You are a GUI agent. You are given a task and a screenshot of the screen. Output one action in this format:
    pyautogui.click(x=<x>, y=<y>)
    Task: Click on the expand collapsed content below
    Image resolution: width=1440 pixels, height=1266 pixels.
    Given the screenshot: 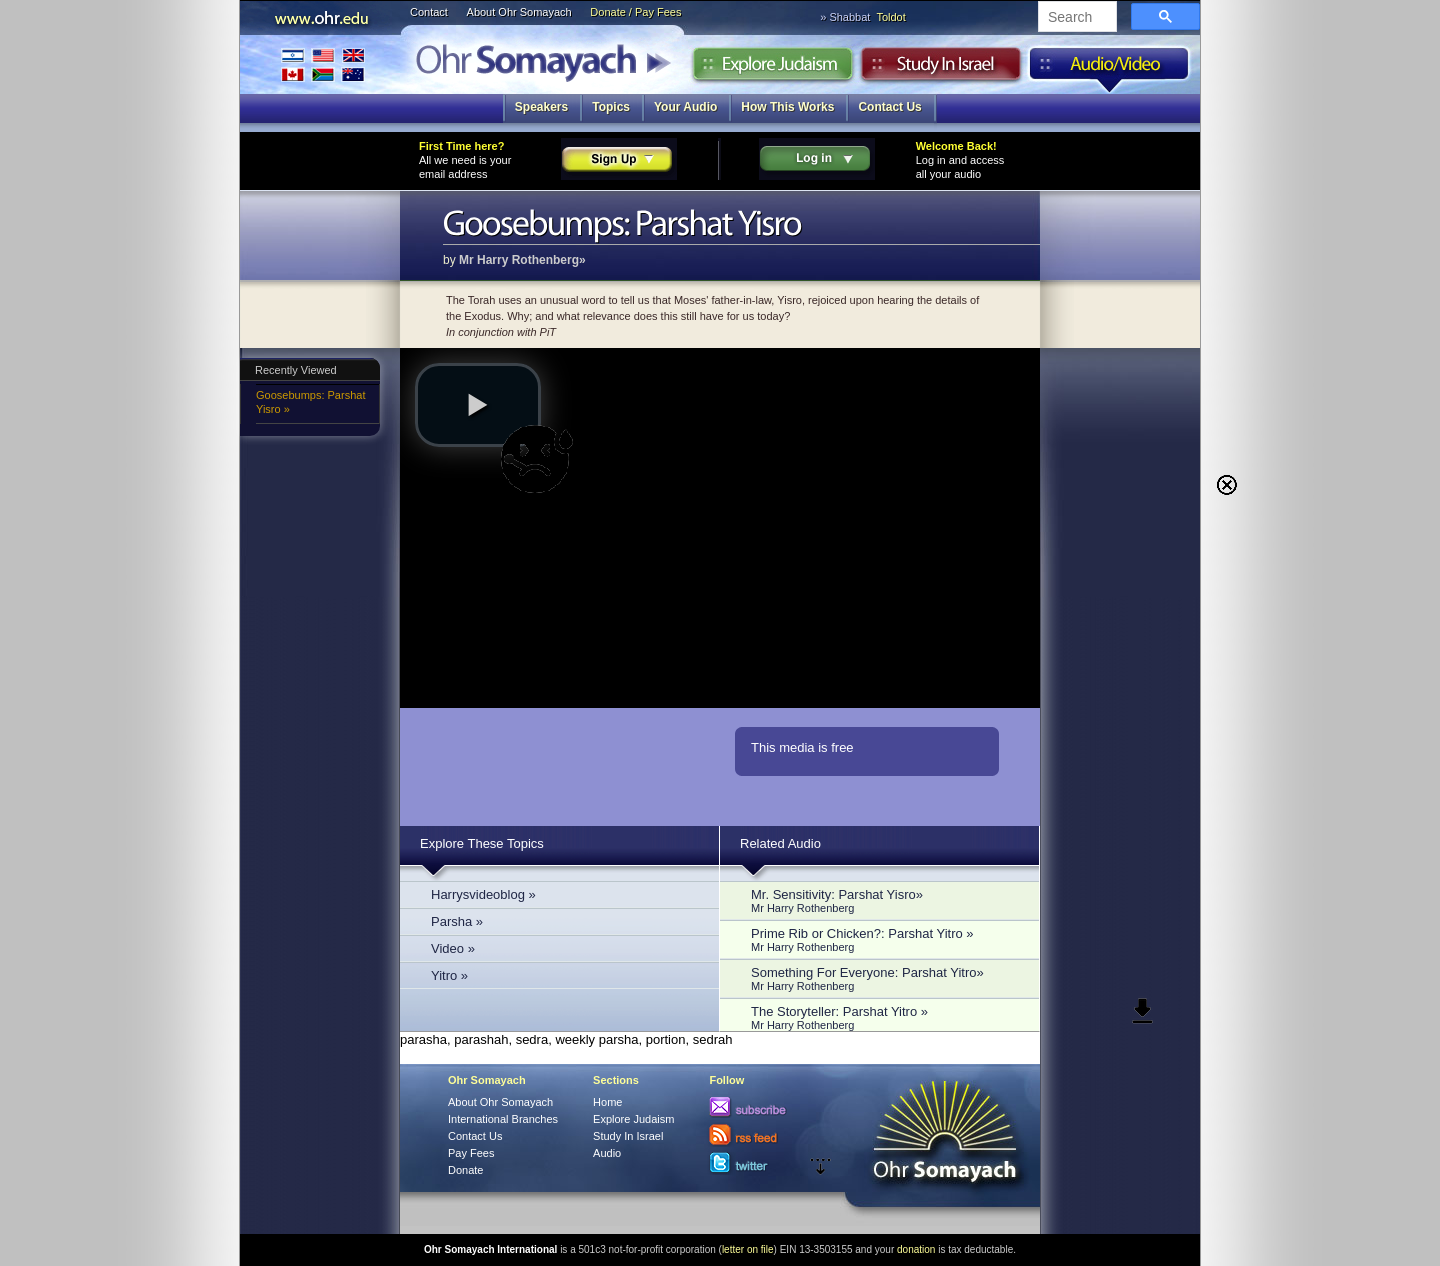 What is the action you would take?
    pyautogui.click(x=820, y=1165)
    